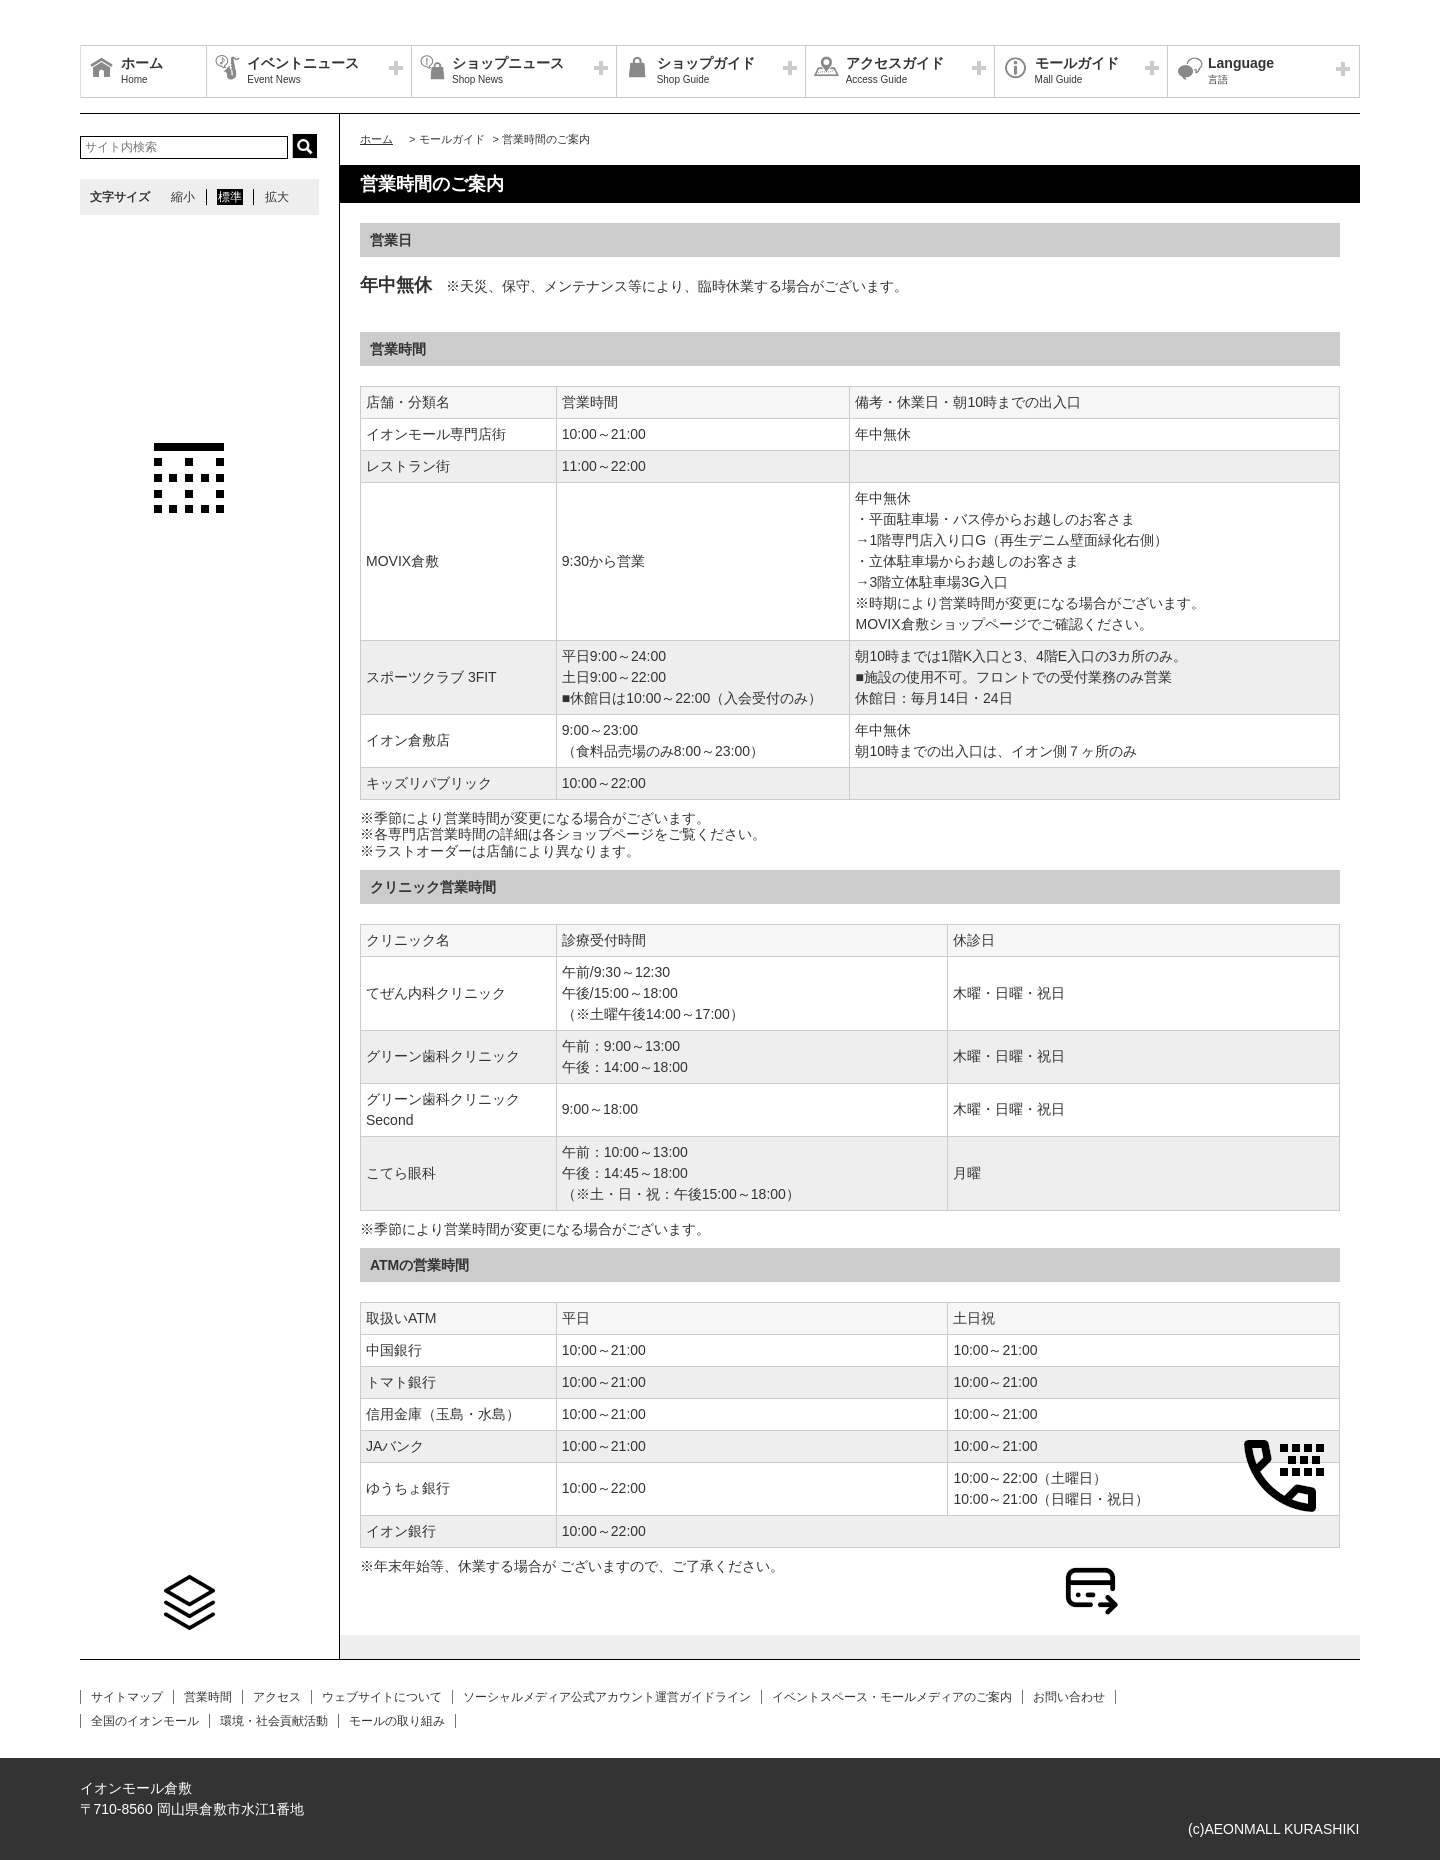  I want to click on make a payment with saved card, so click(1090, 1587).